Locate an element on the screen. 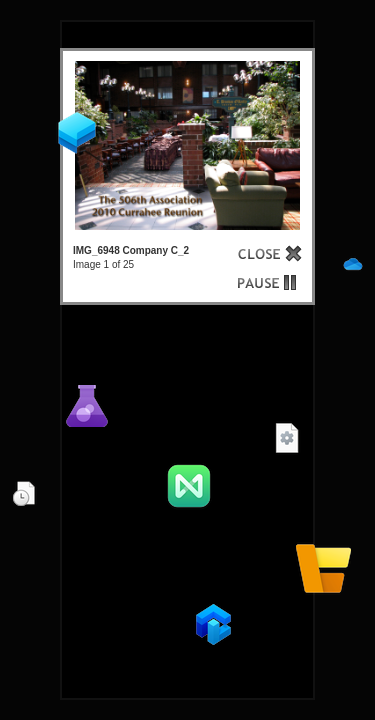  open mindmaster mind mapping application is located at coordinates (189, 486).